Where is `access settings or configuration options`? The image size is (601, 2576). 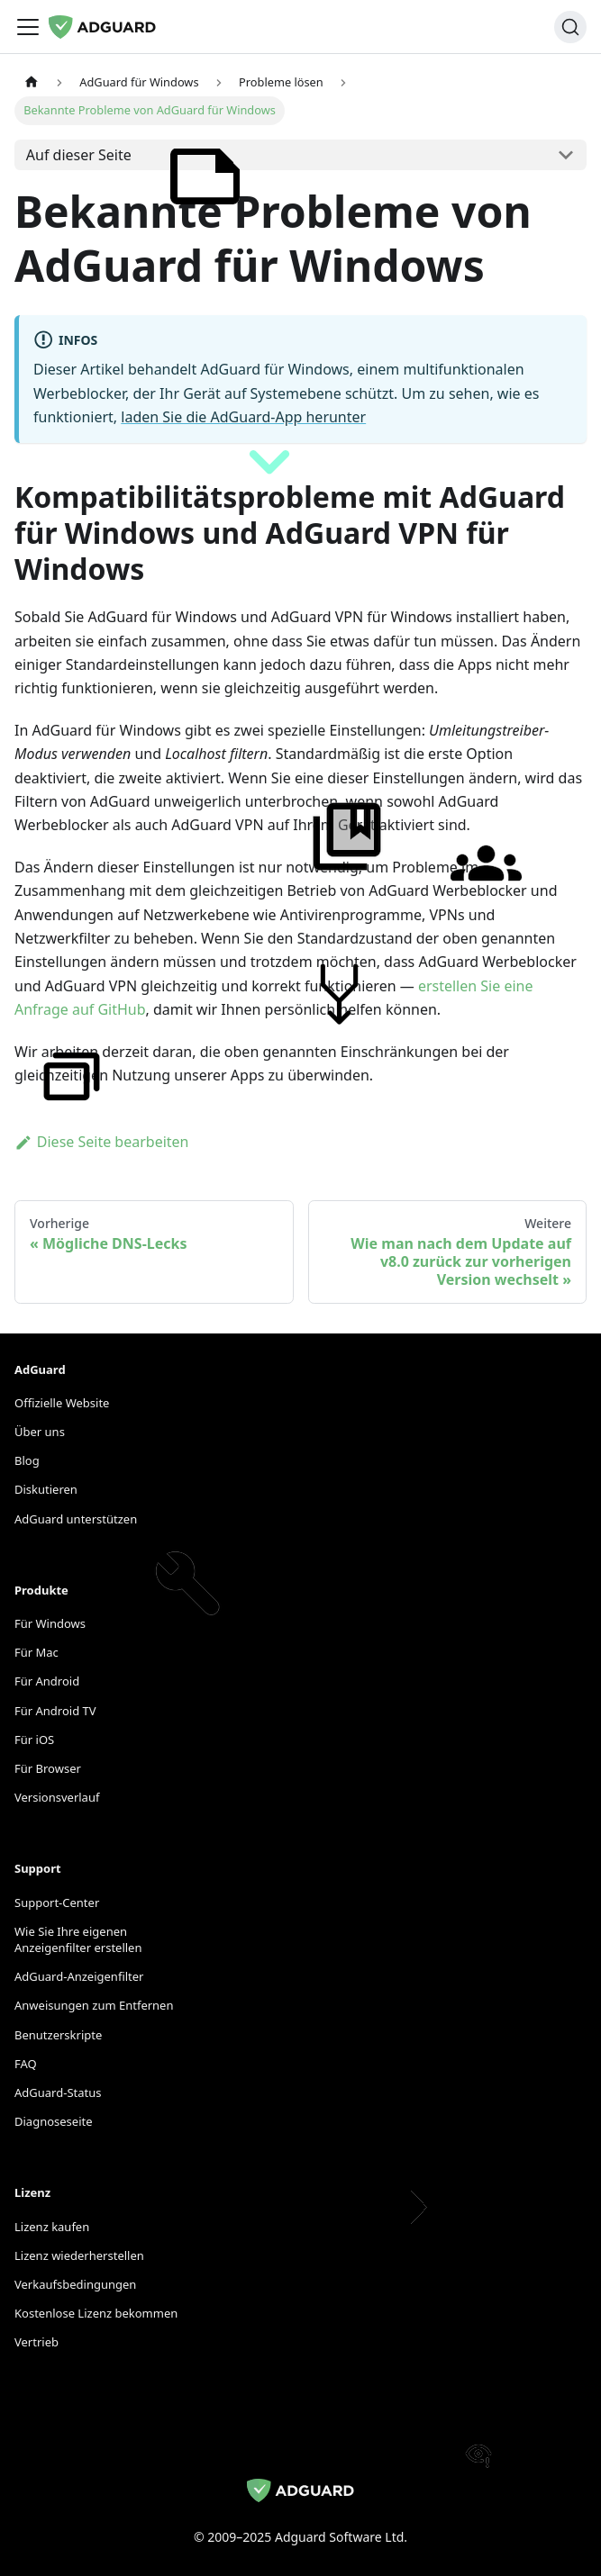 access settings or configuration options is located at coordinates (188, 1584).